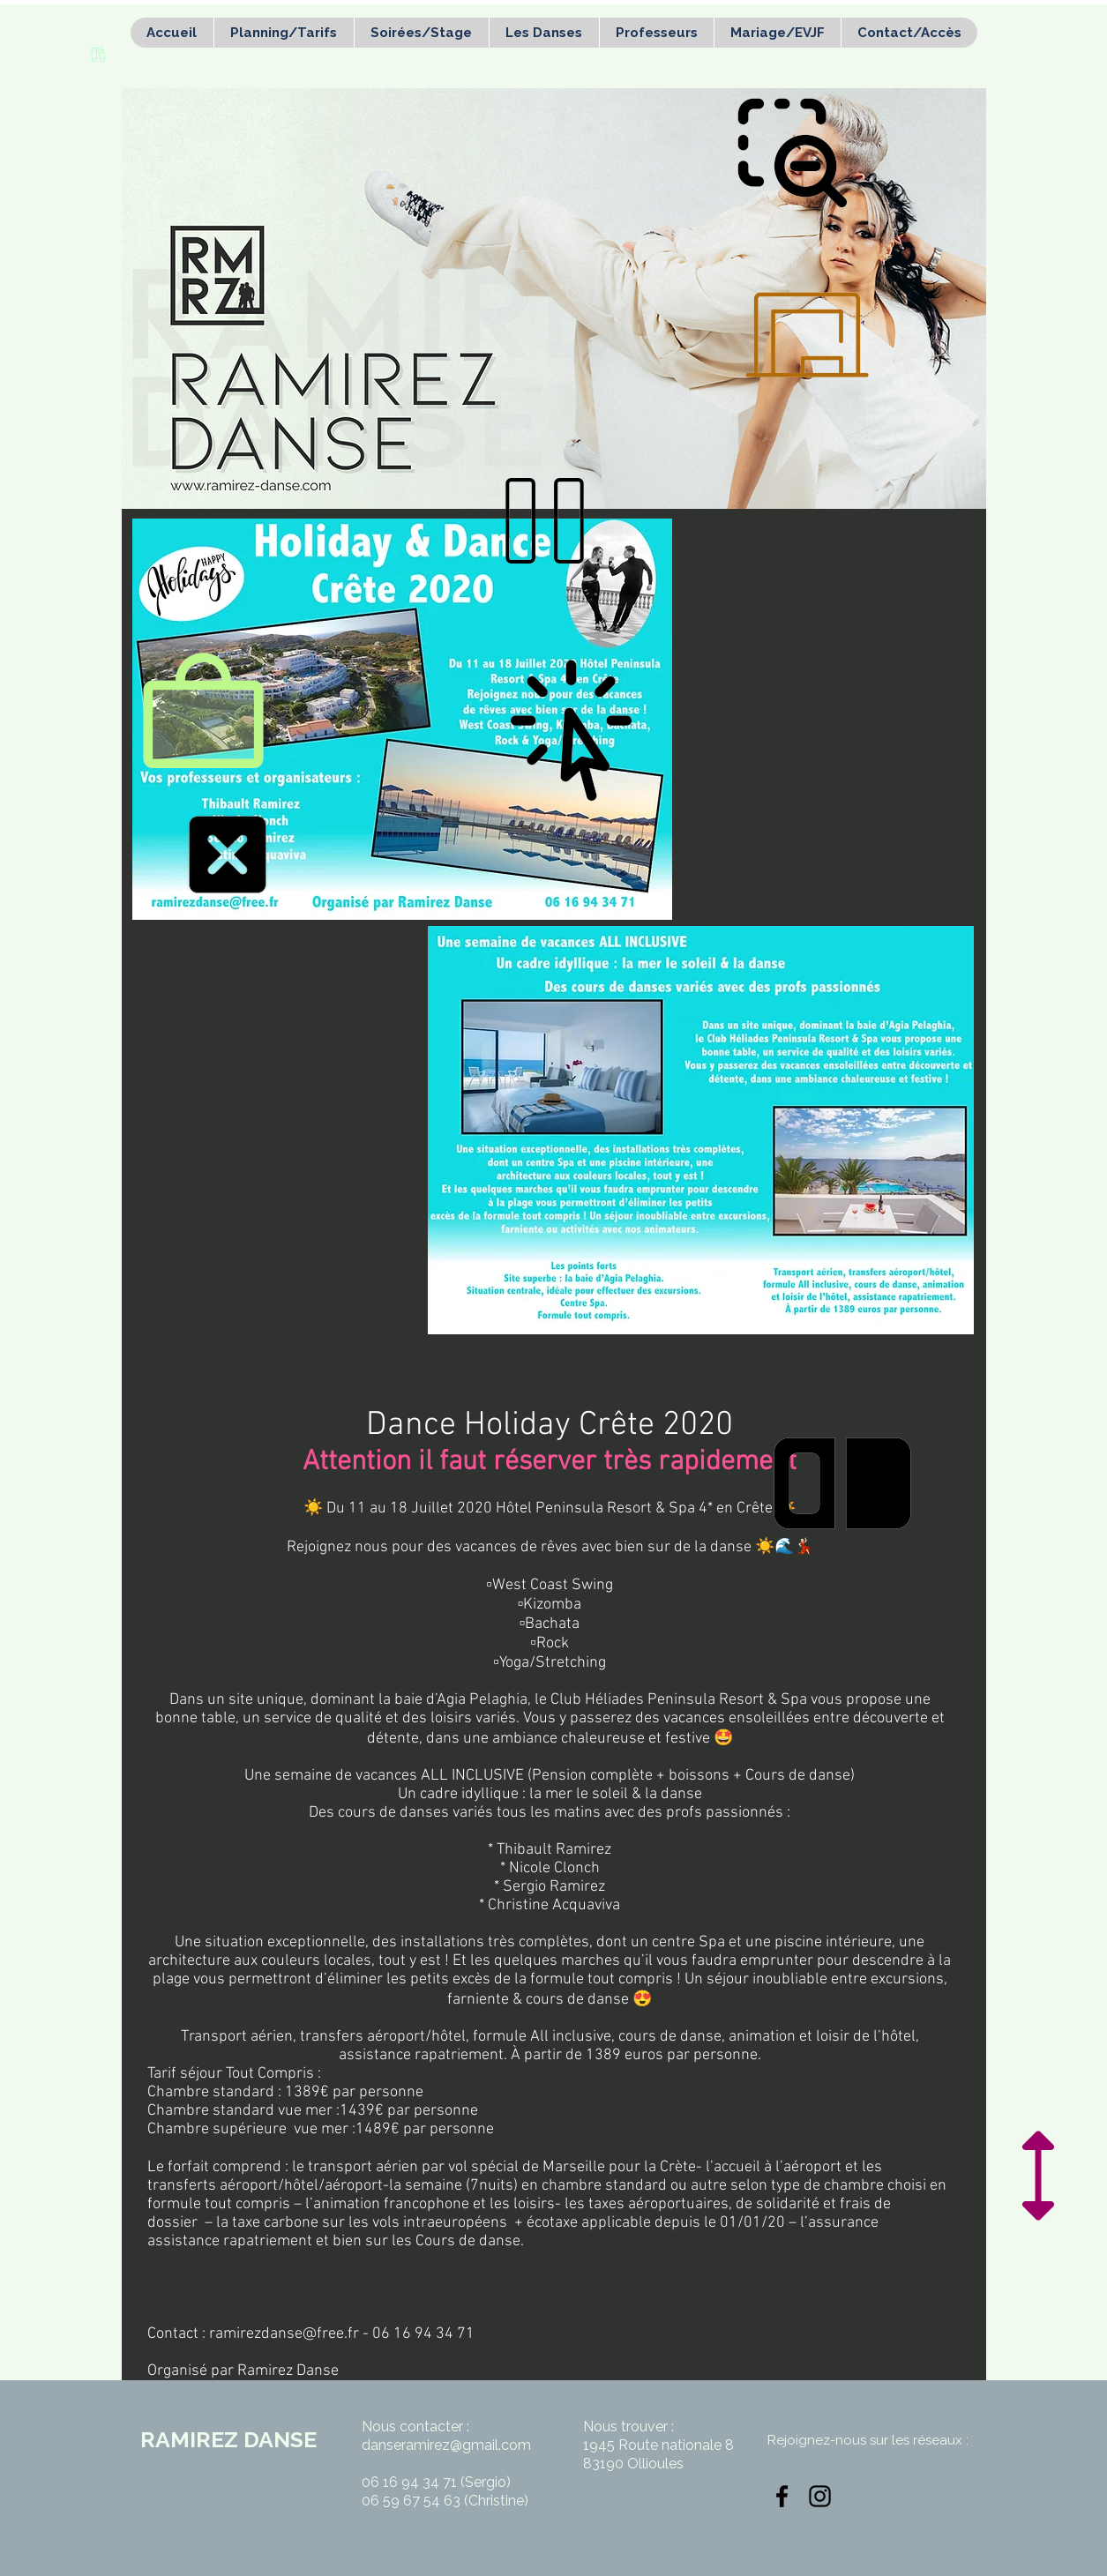 The height and width of the screenshot is (2576, 1107). Describe the element at coordinates (203, 717) in the screenshot. I see `view your shopping bag` at that location.